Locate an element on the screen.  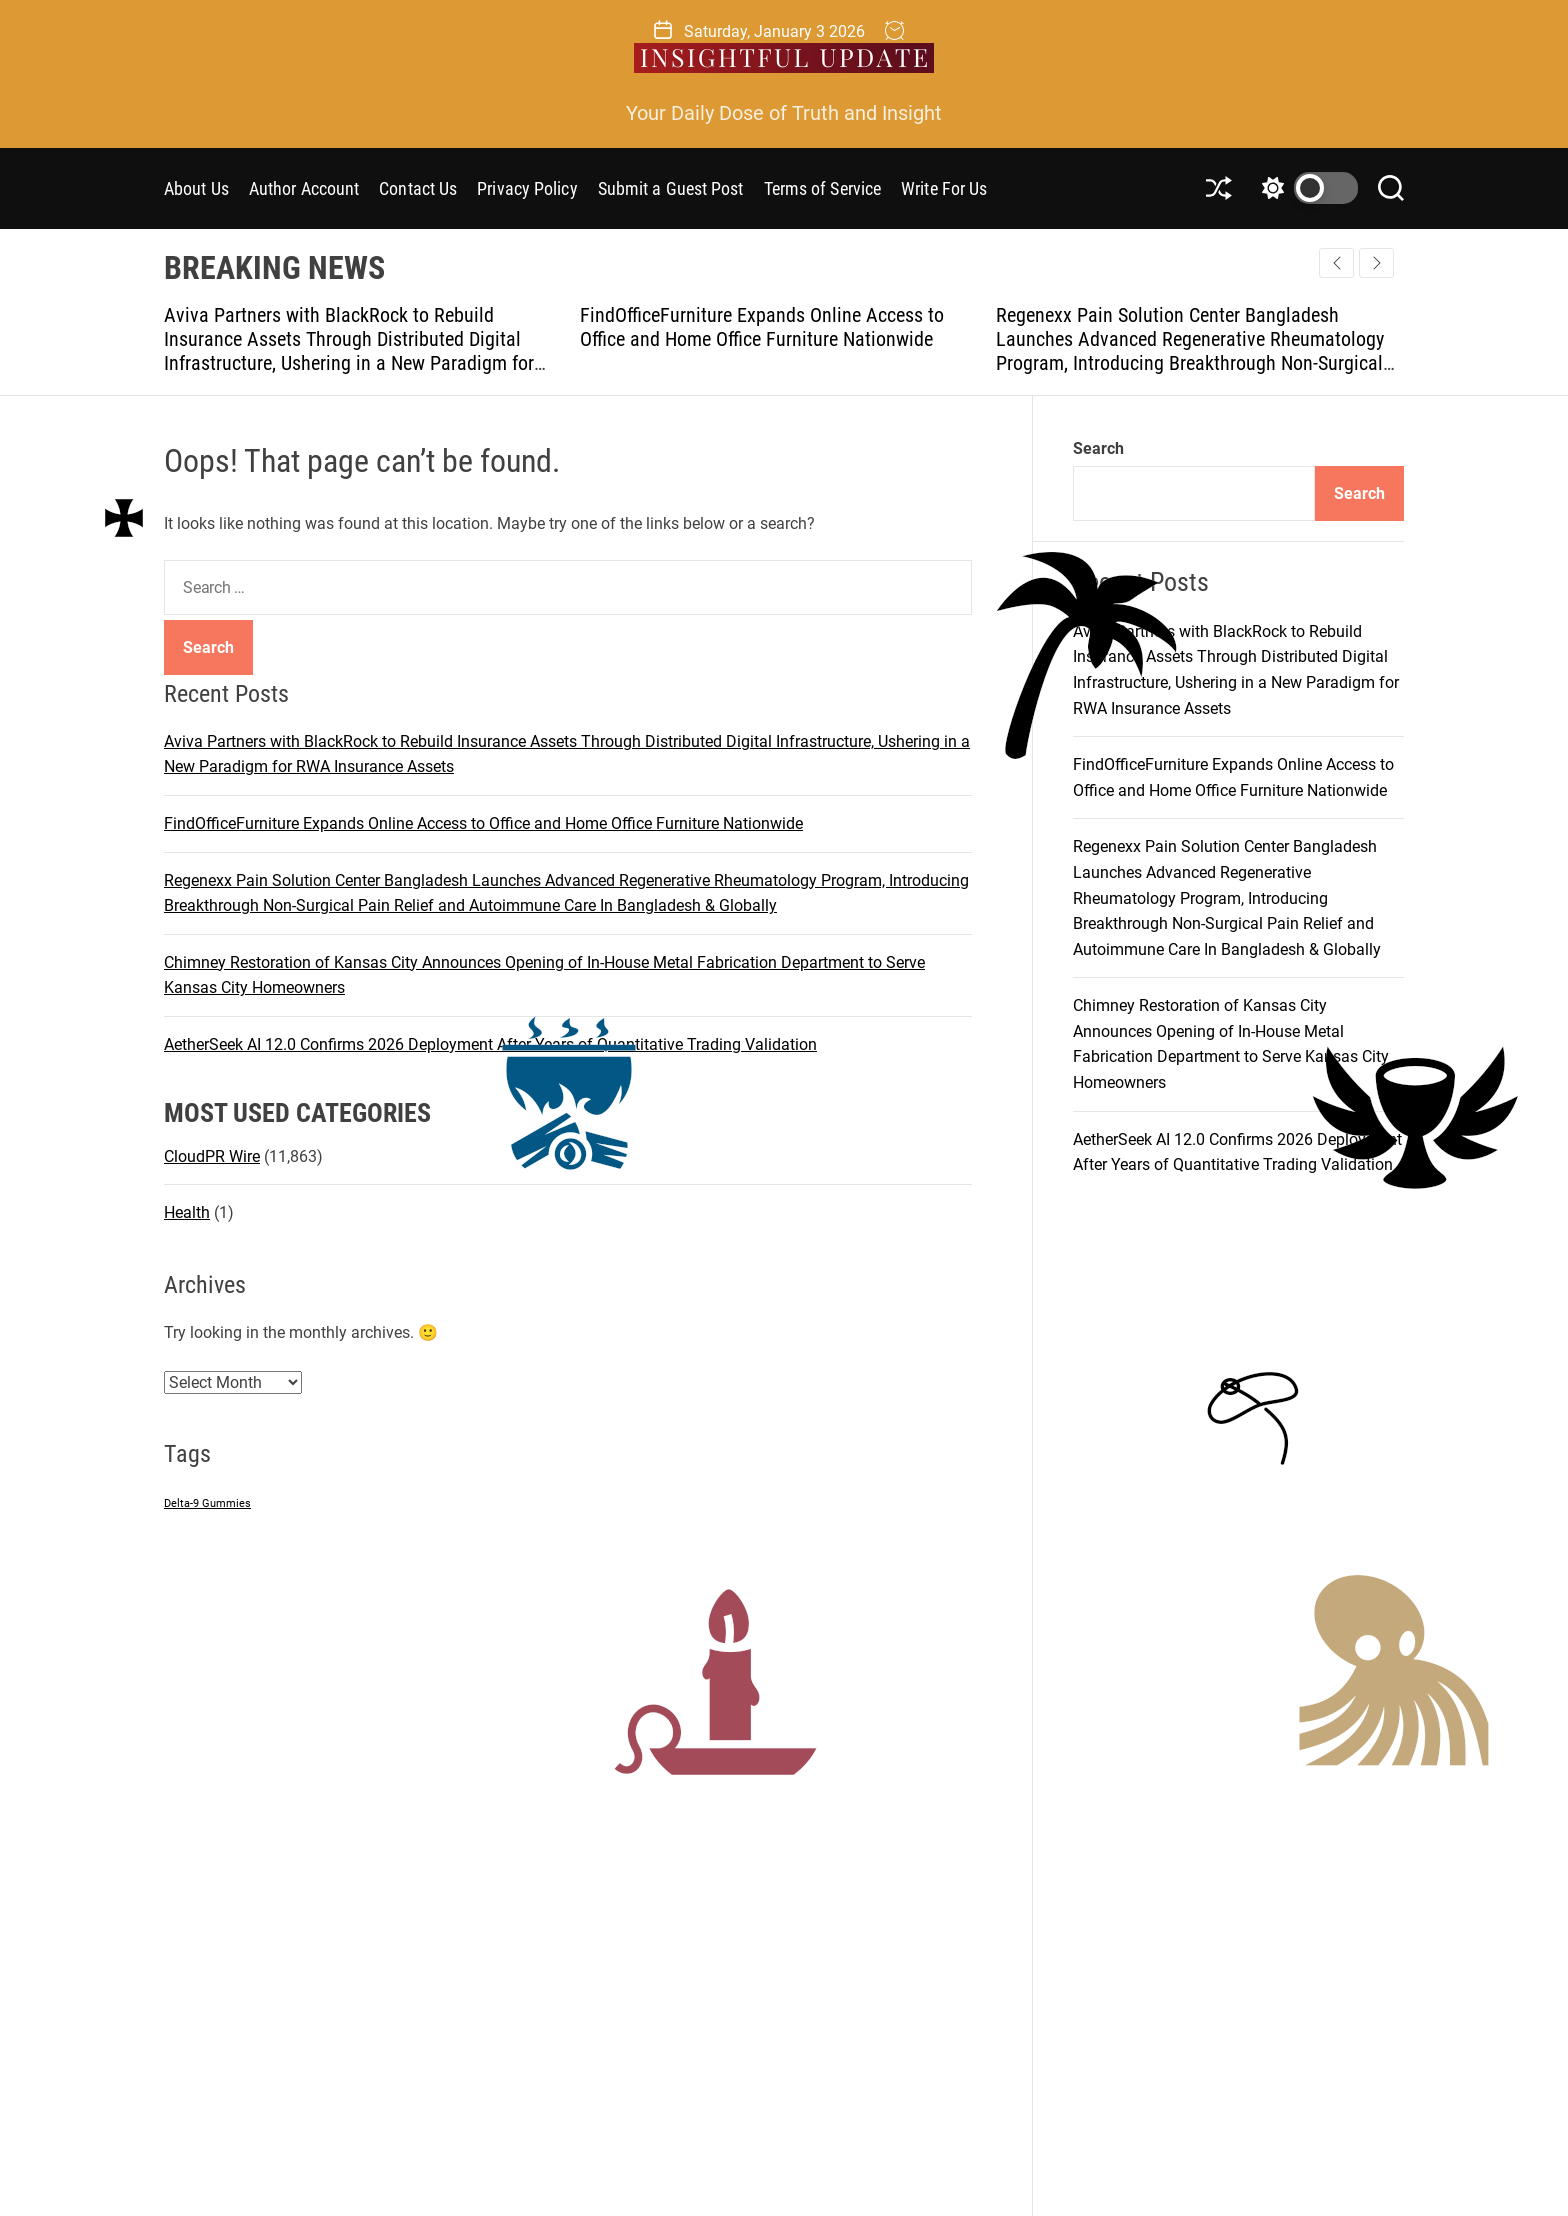
indicates tropical or beach-themed content is located at coordinates (1085, 655).